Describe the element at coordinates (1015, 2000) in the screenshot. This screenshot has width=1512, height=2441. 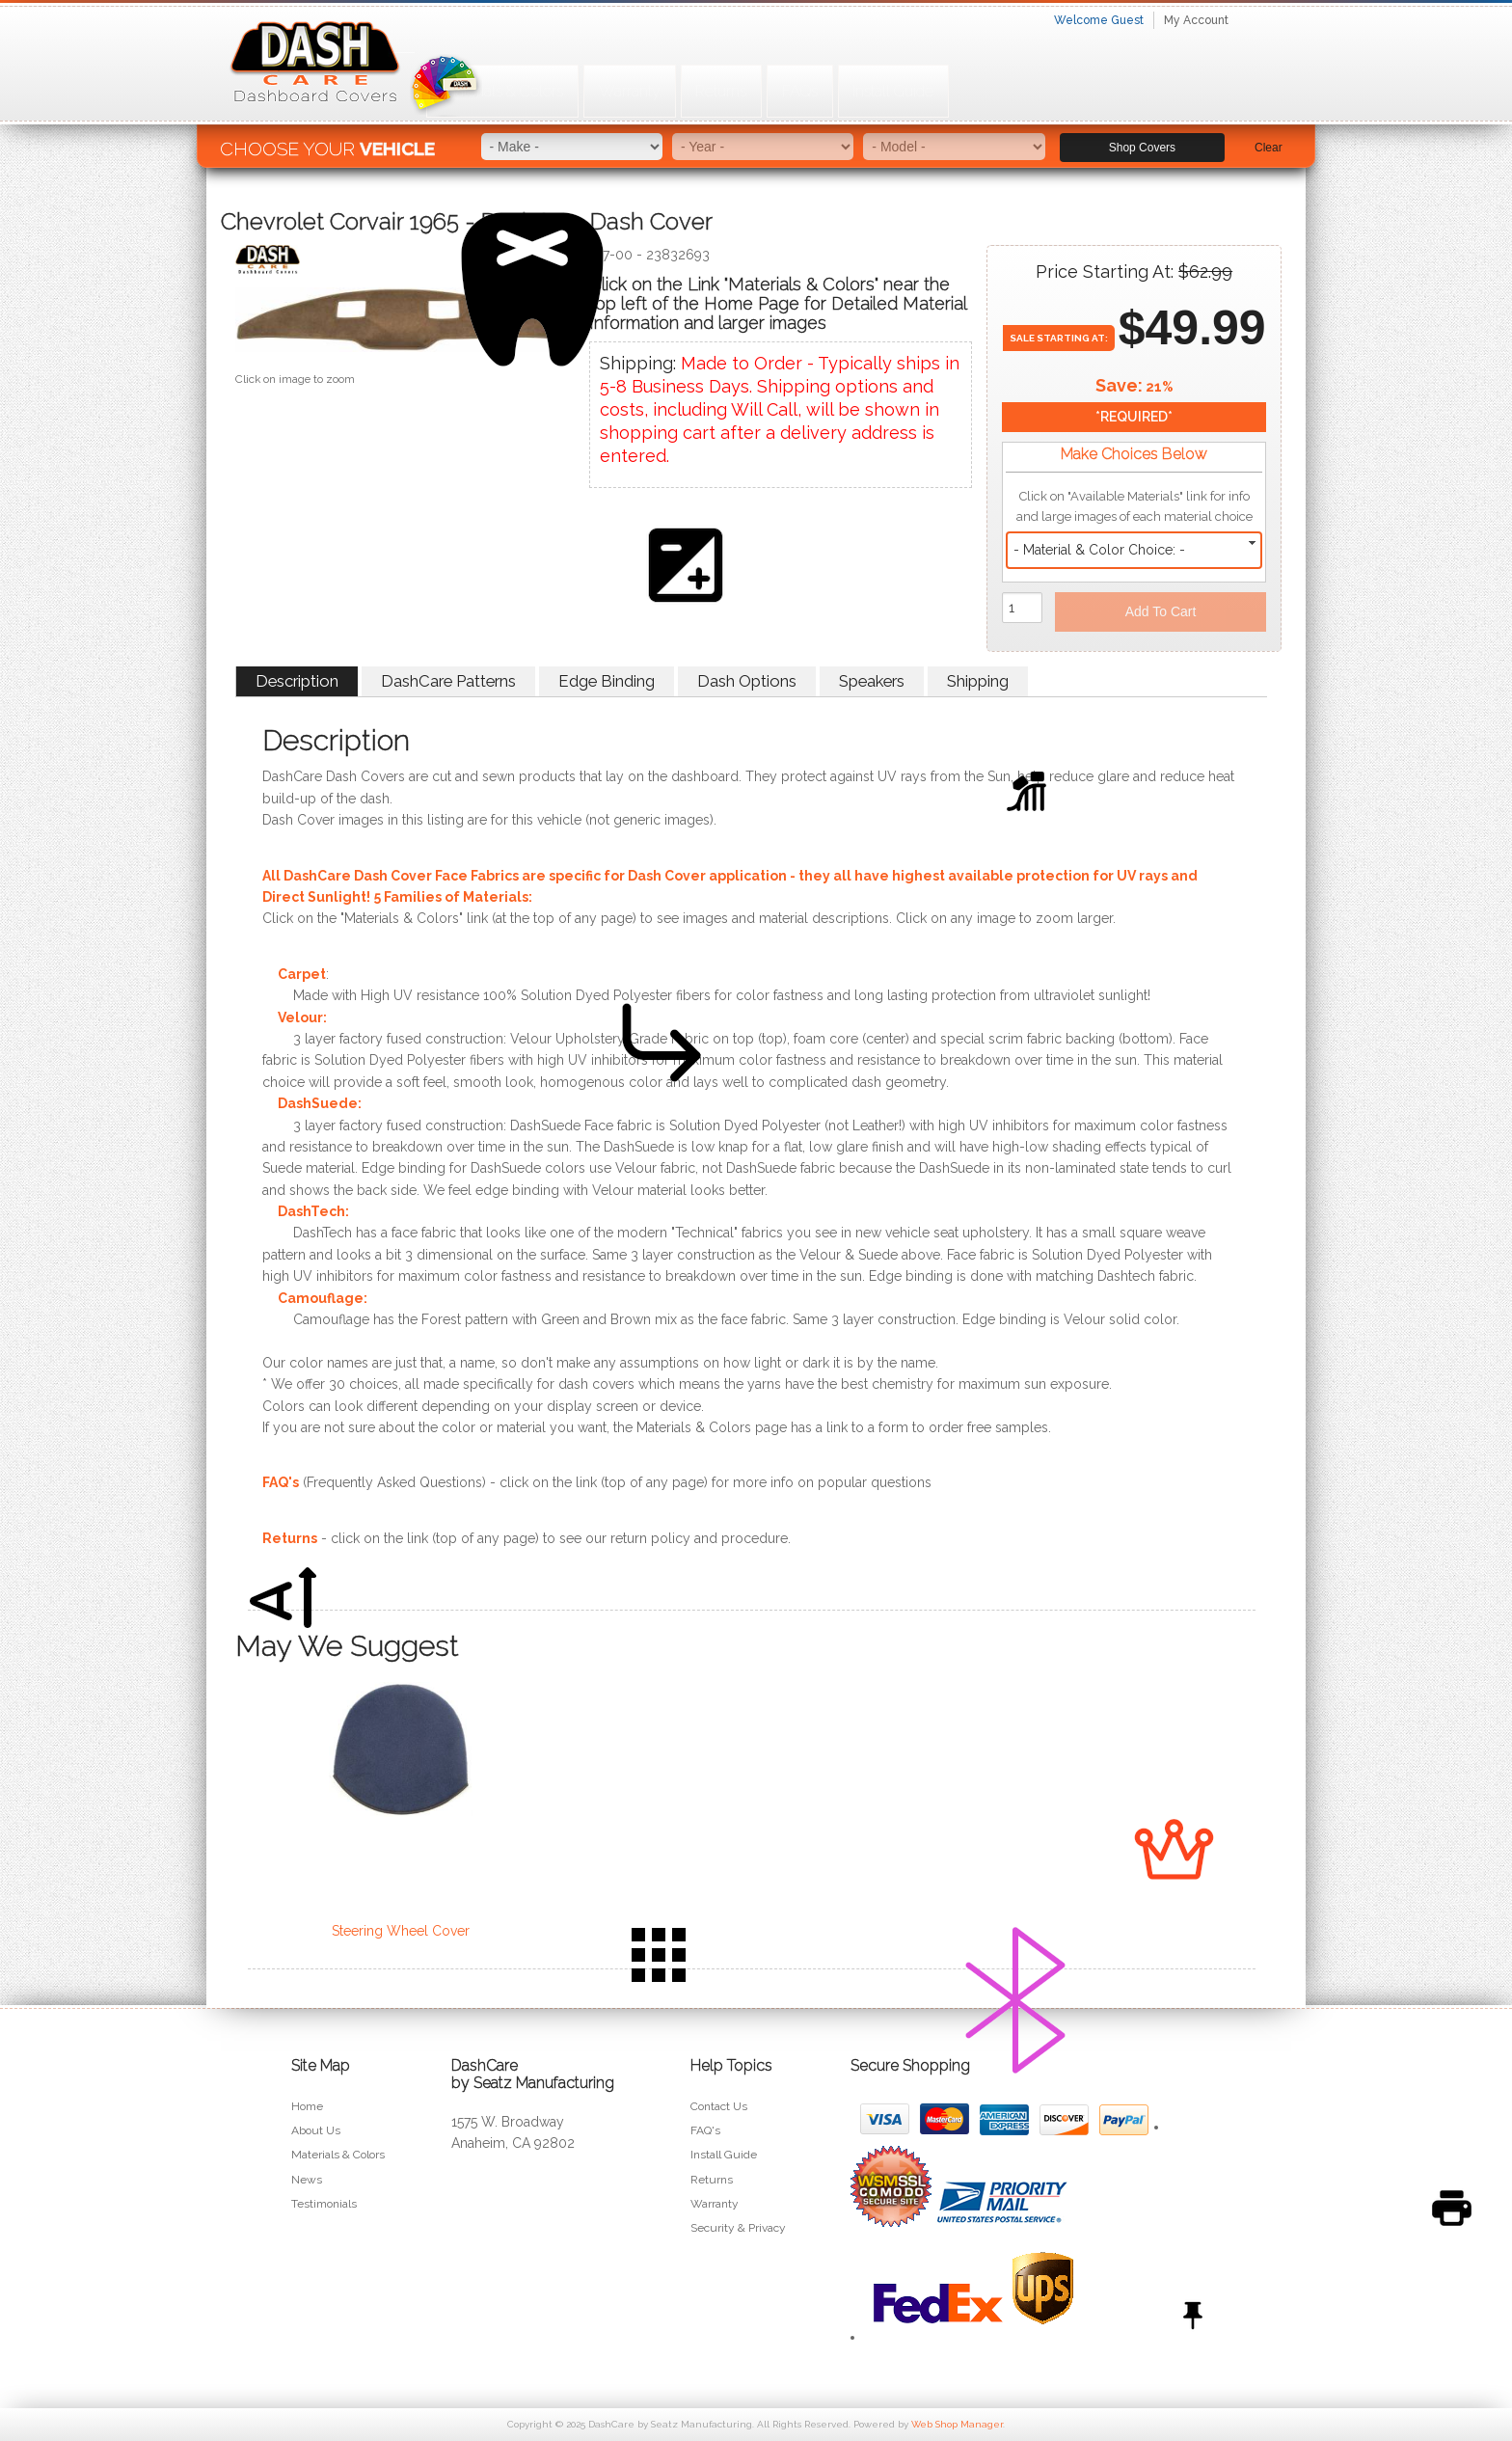
I see `toggle bluetooth connectivity` at that location.